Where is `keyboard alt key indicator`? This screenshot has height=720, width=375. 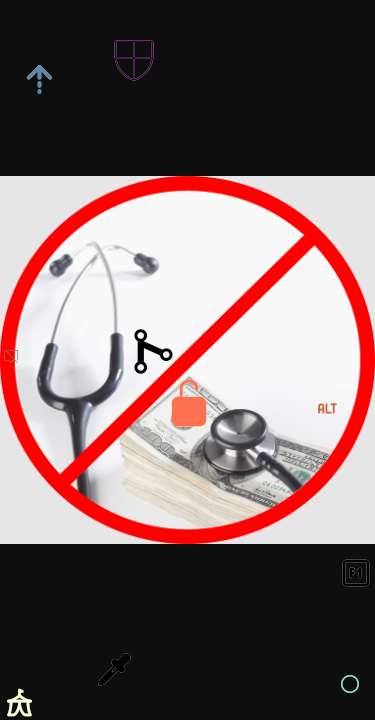 keyboard alt key indicator is located at coordinates (327, 408).